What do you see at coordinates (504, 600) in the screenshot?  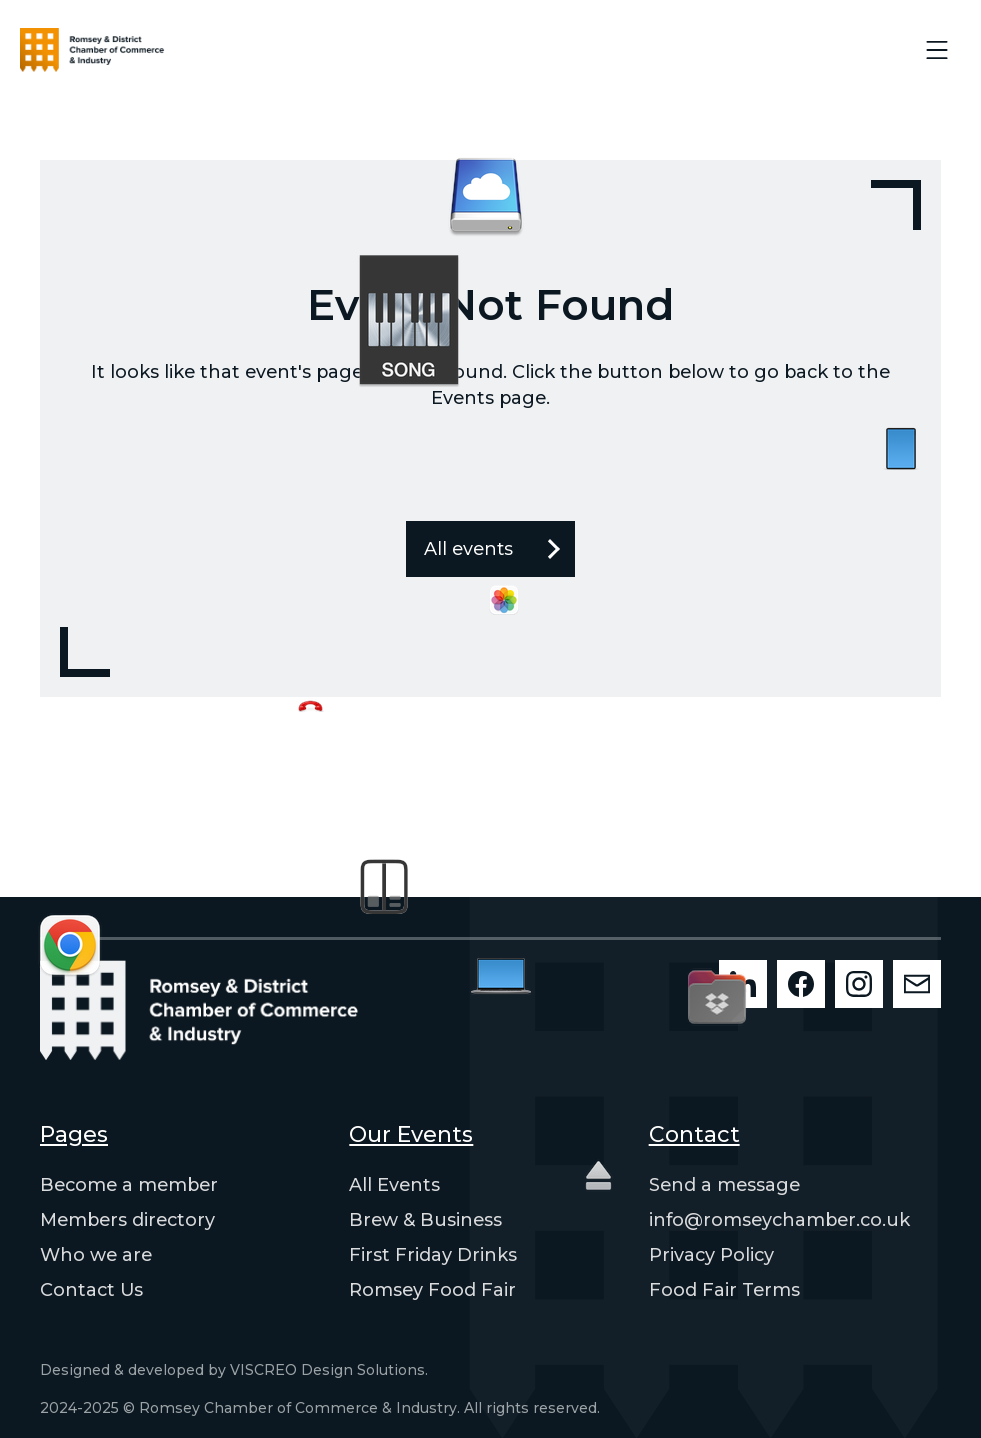 I see `open the photos app` at bounding box center [504, 600].